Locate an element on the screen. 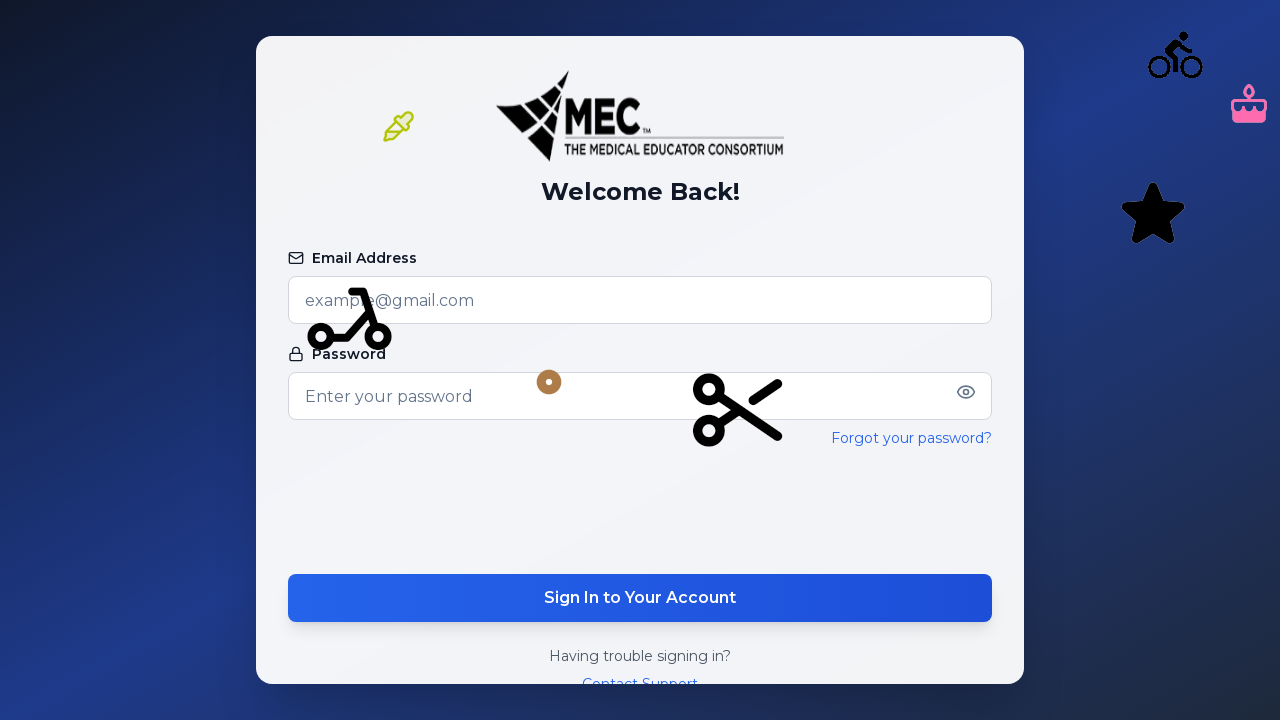 The height and width of the screenshot is (720, 1280). pick a color from the canvas is located at coordinates (398, 126).